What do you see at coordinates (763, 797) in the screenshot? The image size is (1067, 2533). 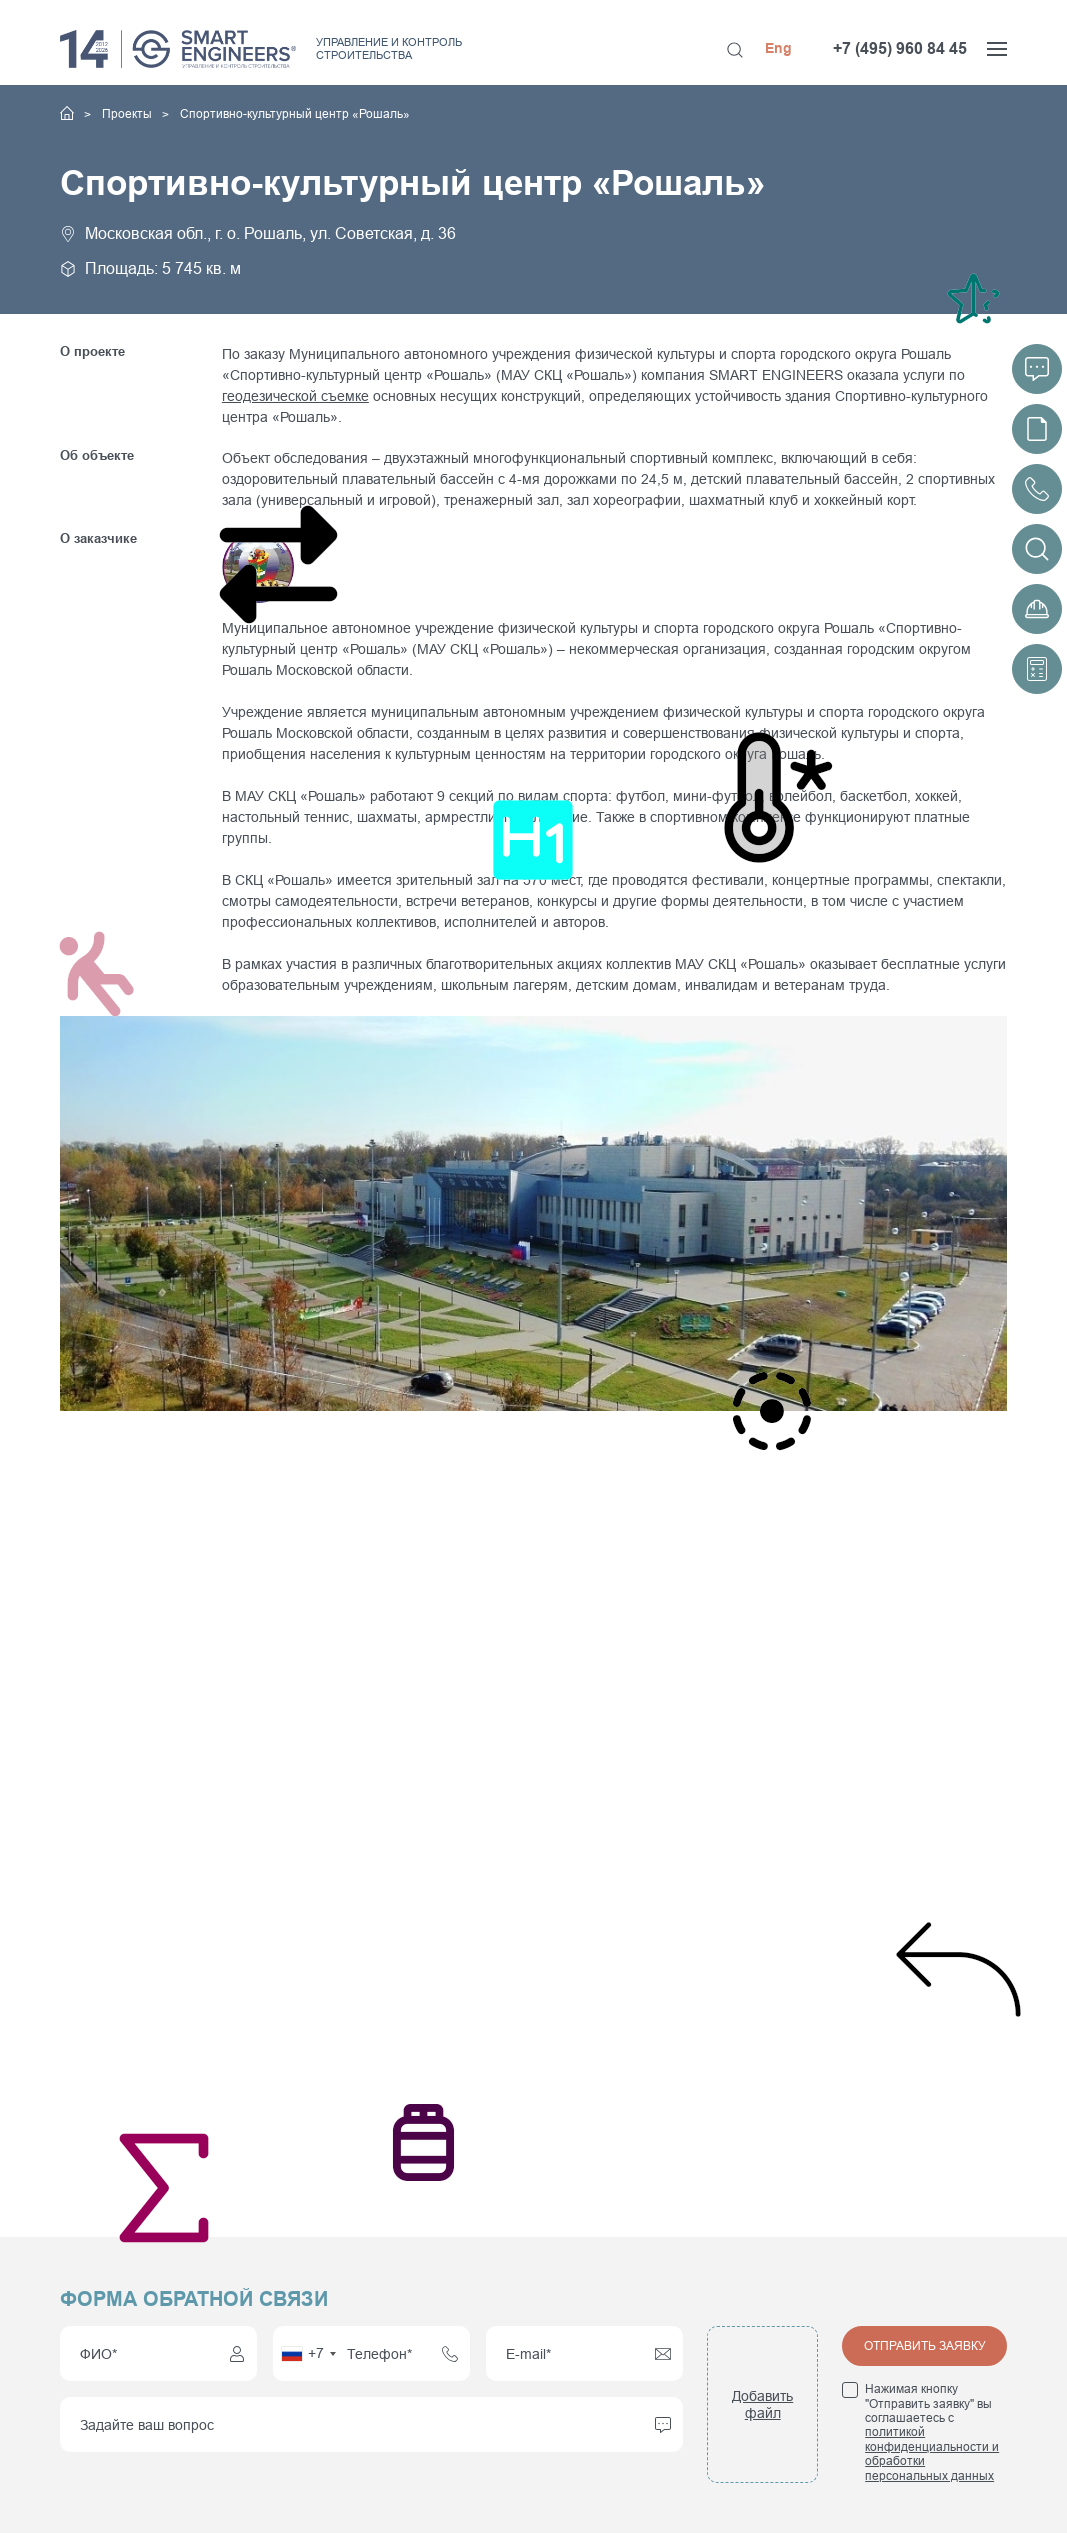 I see `indicates low temperature or cold conditions` at bounding box center [763, 797].